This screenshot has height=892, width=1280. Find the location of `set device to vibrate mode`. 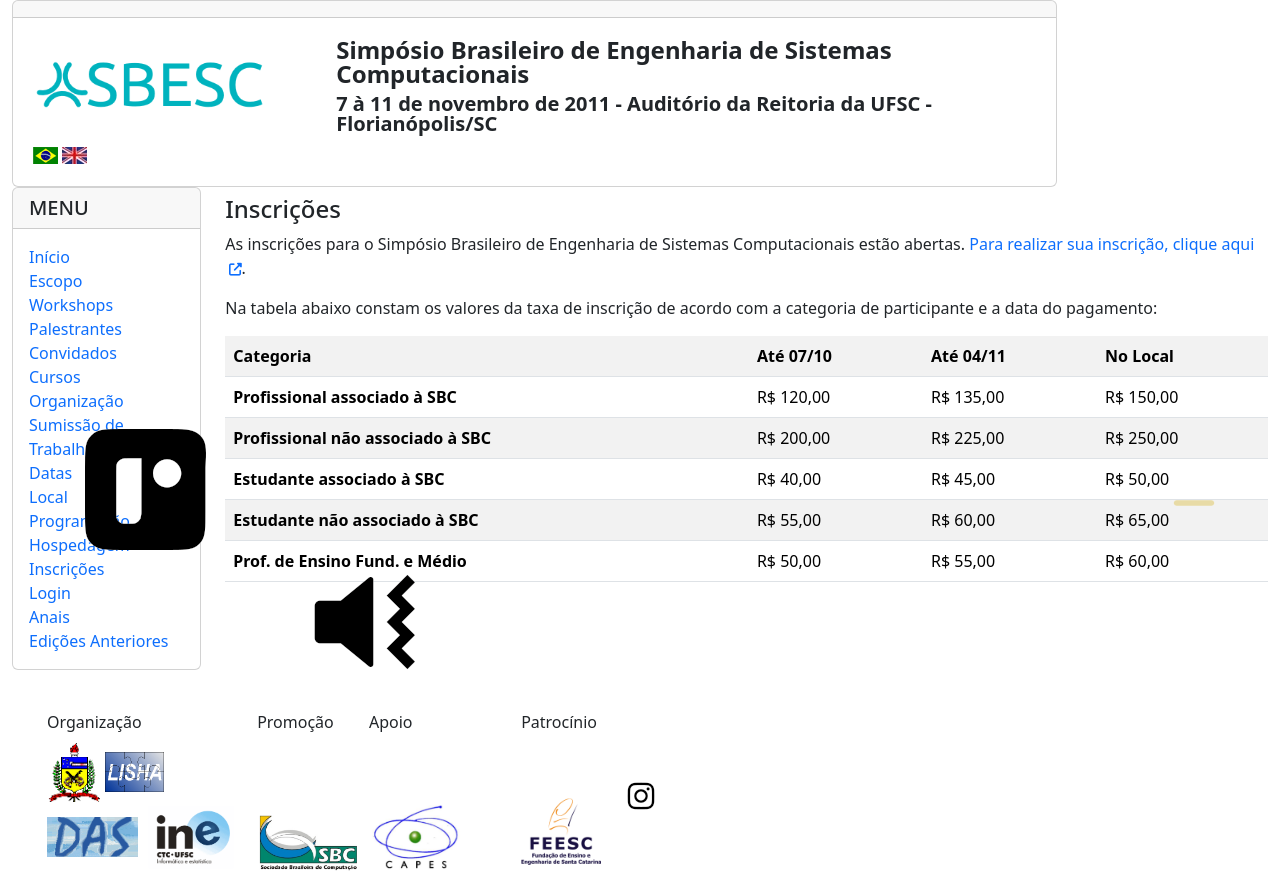

set device to vibrate mode is located at coordinates (368, 622).